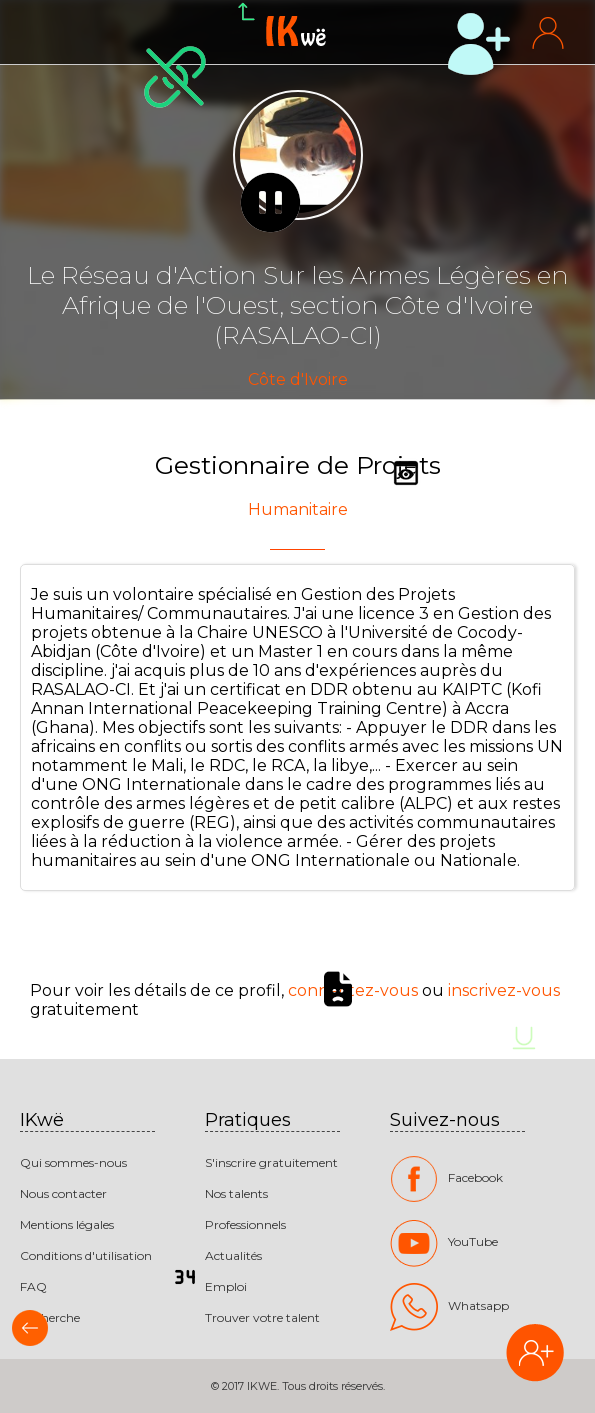  Describe the element at coordinates (270, 202) in the screenshot. I see `pause media playback` at that location.